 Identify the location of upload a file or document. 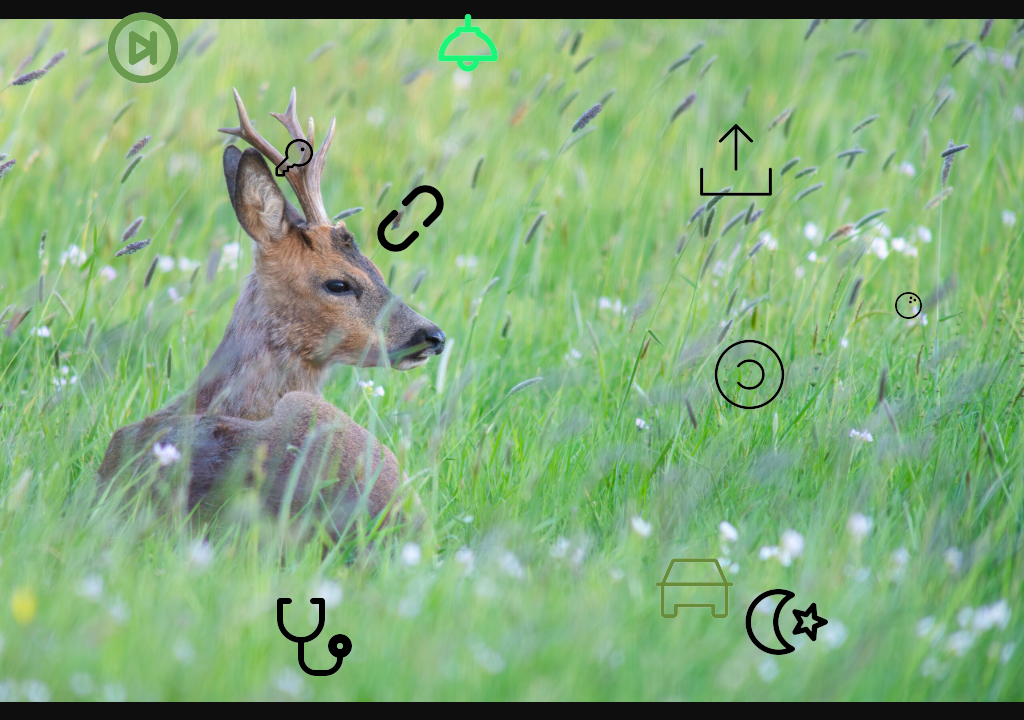
(736, 163).